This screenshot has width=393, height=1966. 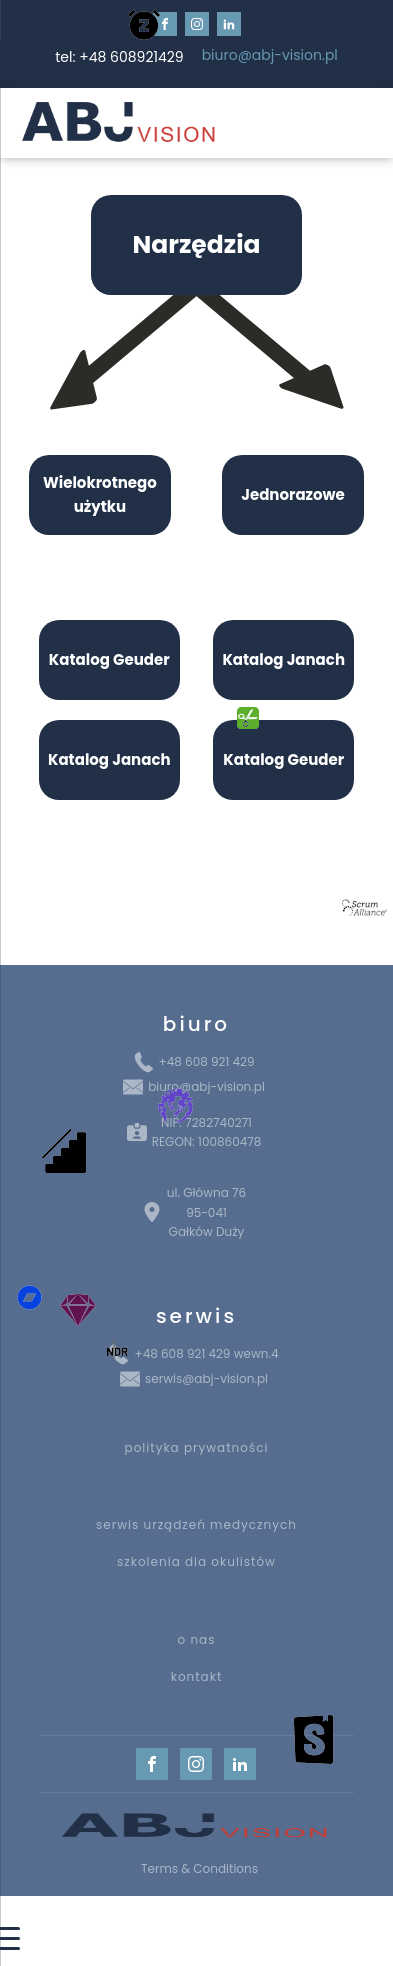 What do you see at coordinates (364, 907) in the screenshot?
I see `visit the Scrum Alliance website` at bounding box center [364, 907].